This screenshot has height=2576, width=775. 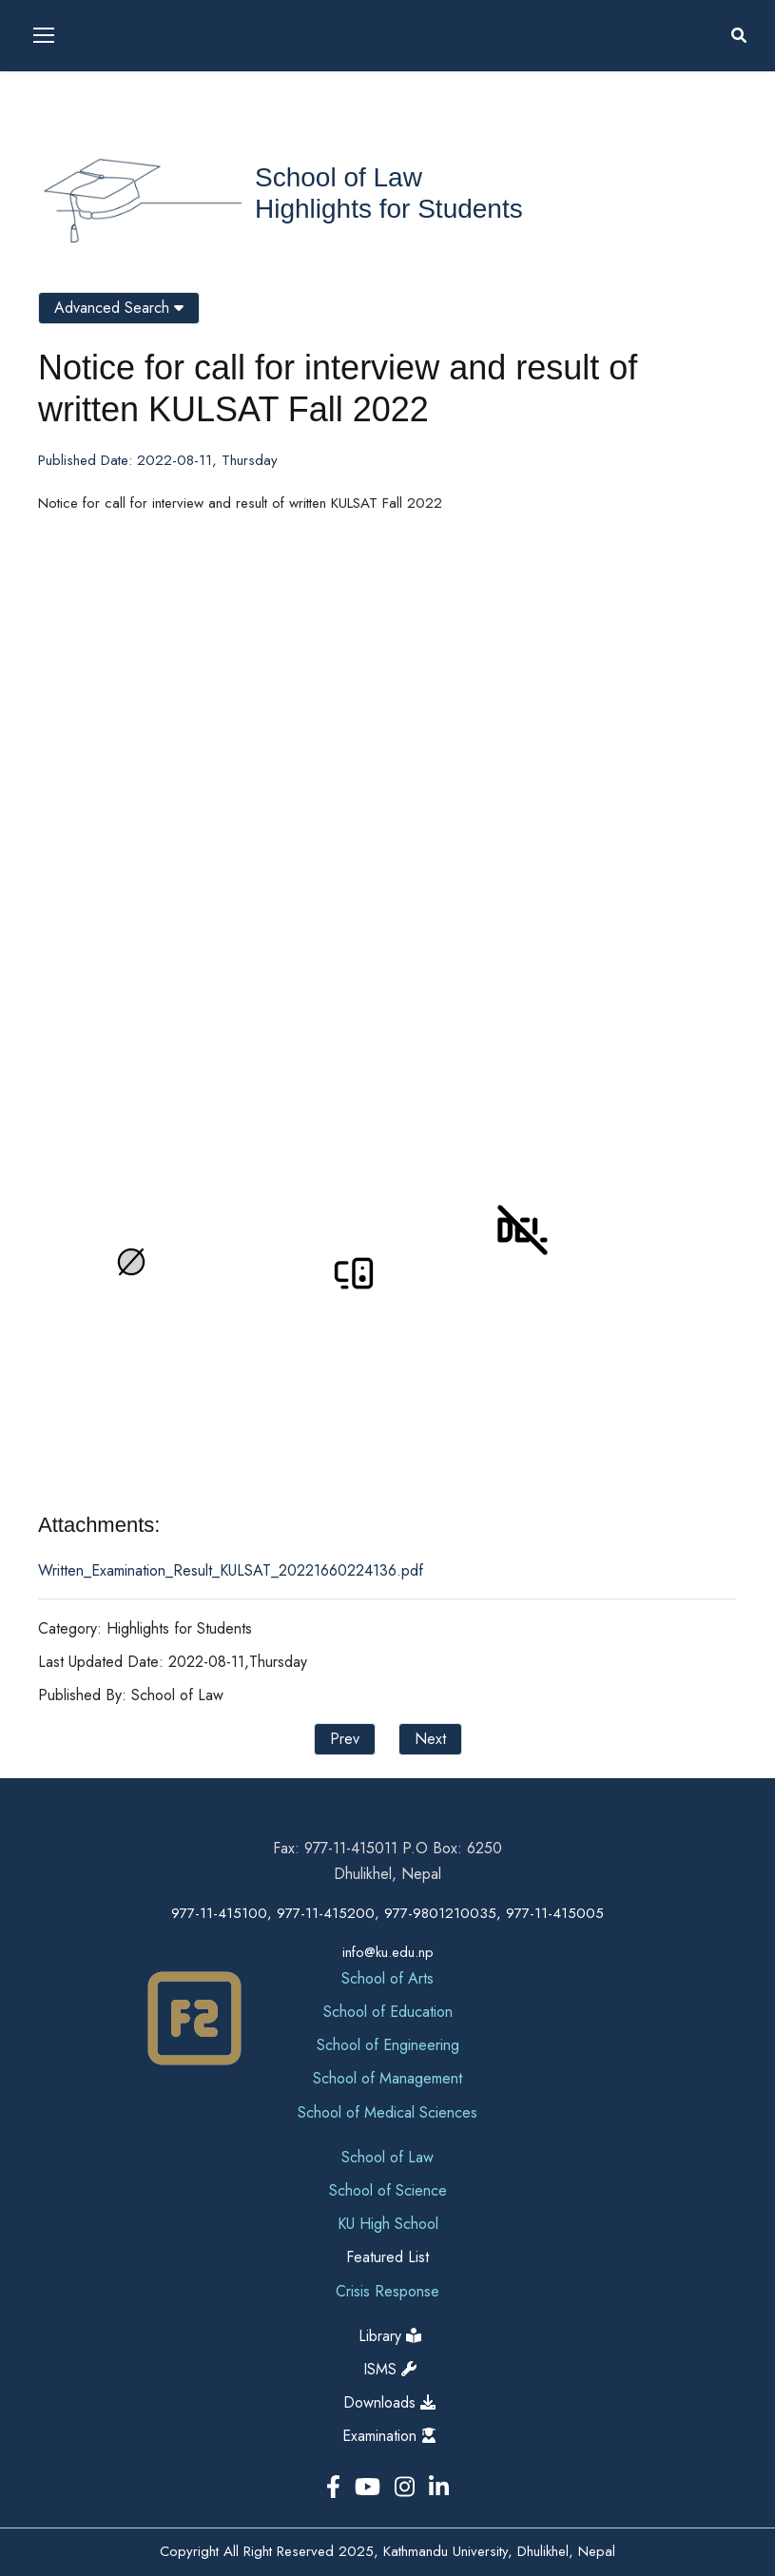 I want to click on http delete request disabled or unavailable, so click(x=522, y=1230).